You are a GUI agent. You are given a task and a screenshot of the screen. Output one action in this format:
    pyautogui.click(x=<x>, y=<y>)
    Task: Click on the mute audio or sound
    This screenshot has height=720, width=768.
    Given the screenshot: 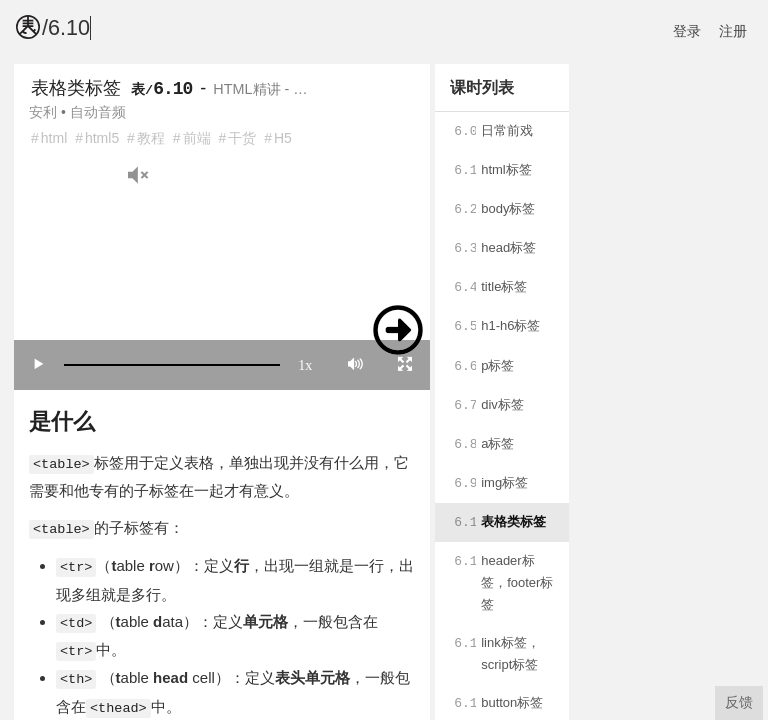 What is the action you would take?
    pyautogui.click(x=139, y=175)
    